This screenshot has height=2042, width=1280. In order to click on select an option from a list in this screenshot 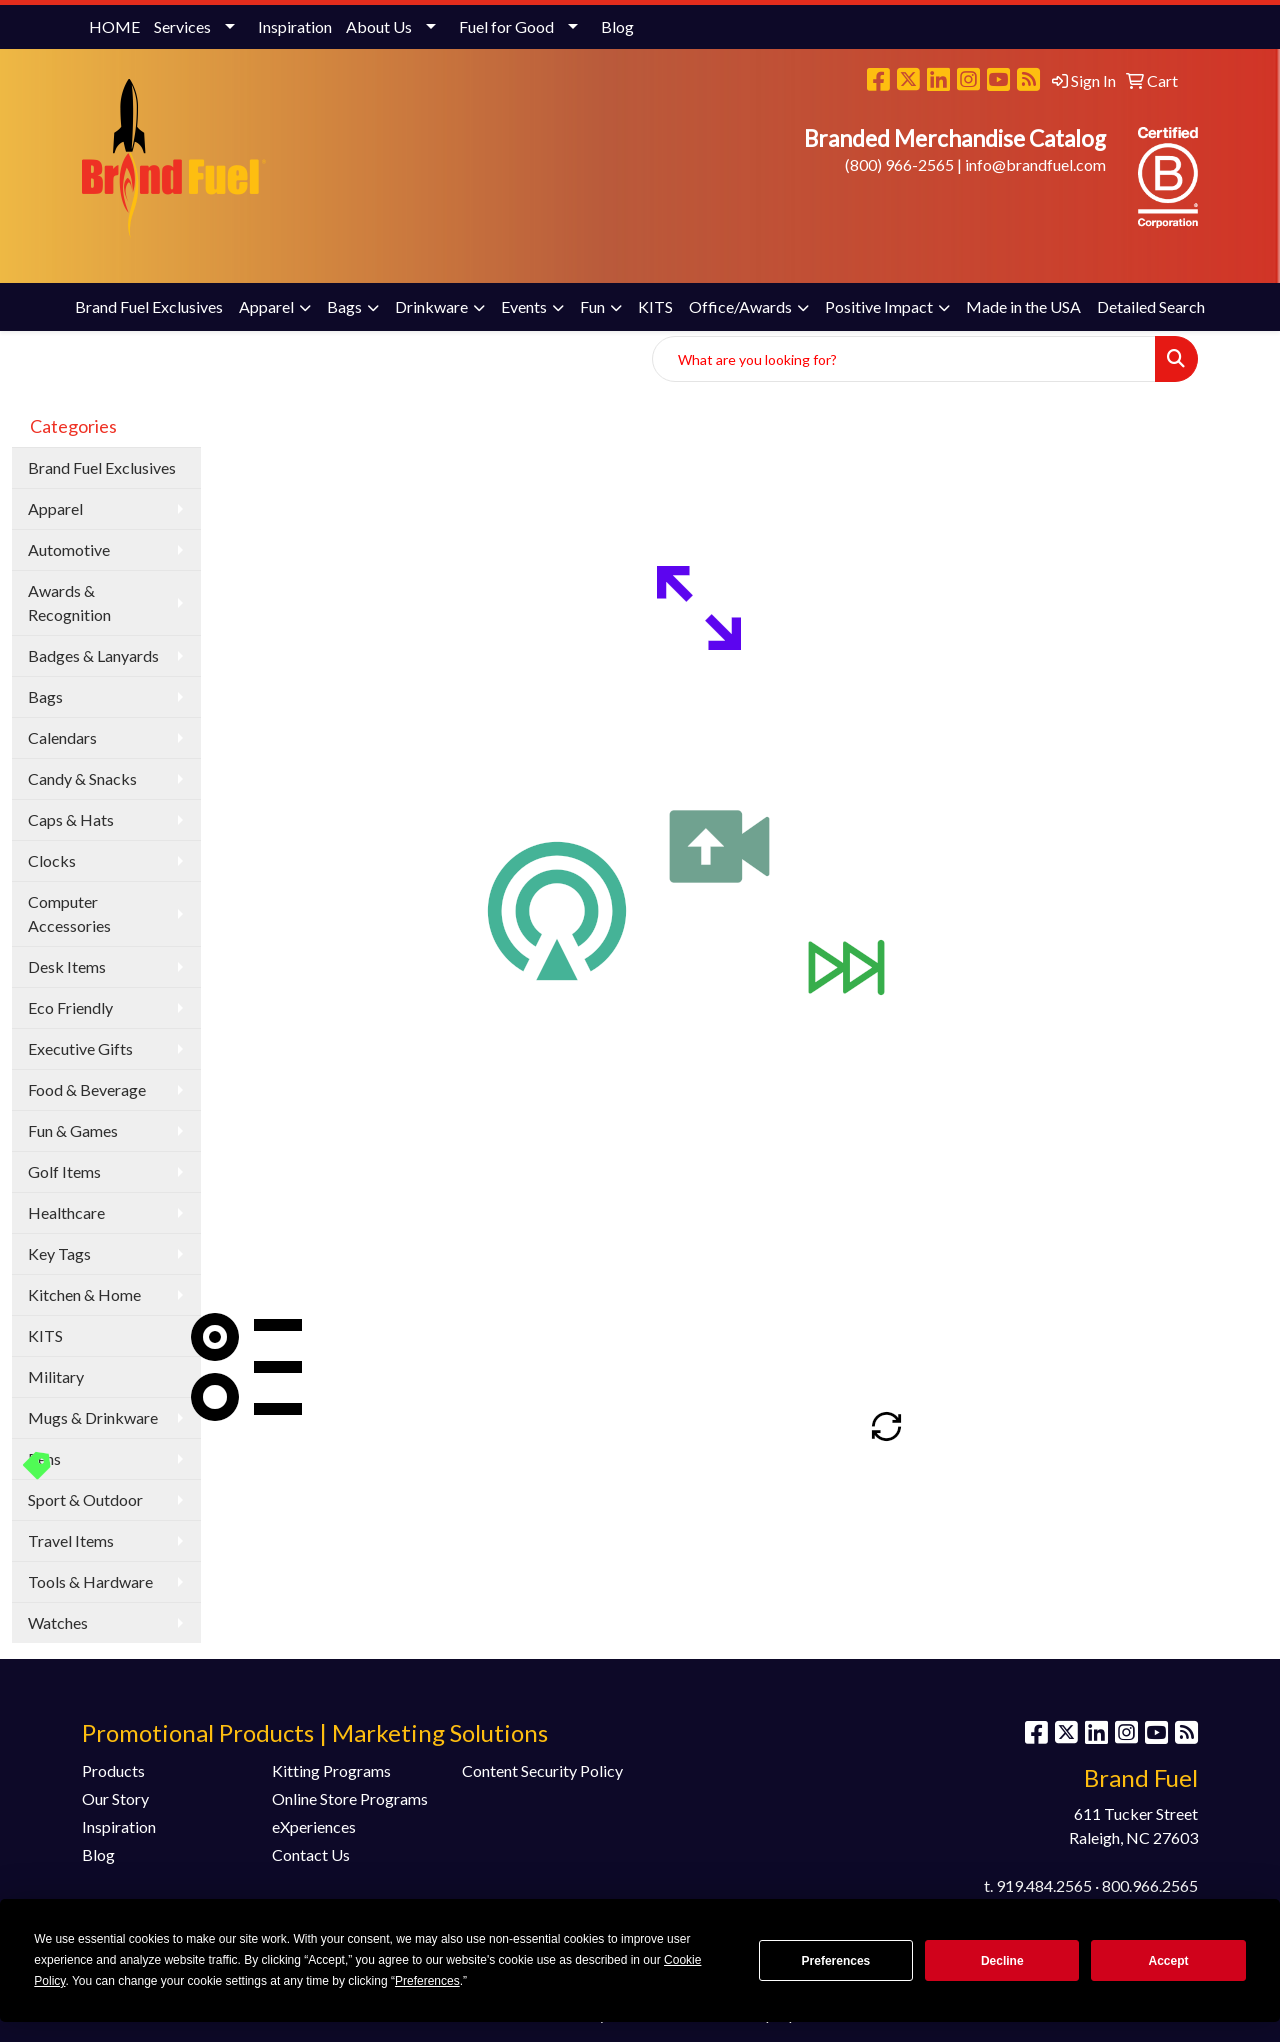, I will do `click(248, 1367)`.